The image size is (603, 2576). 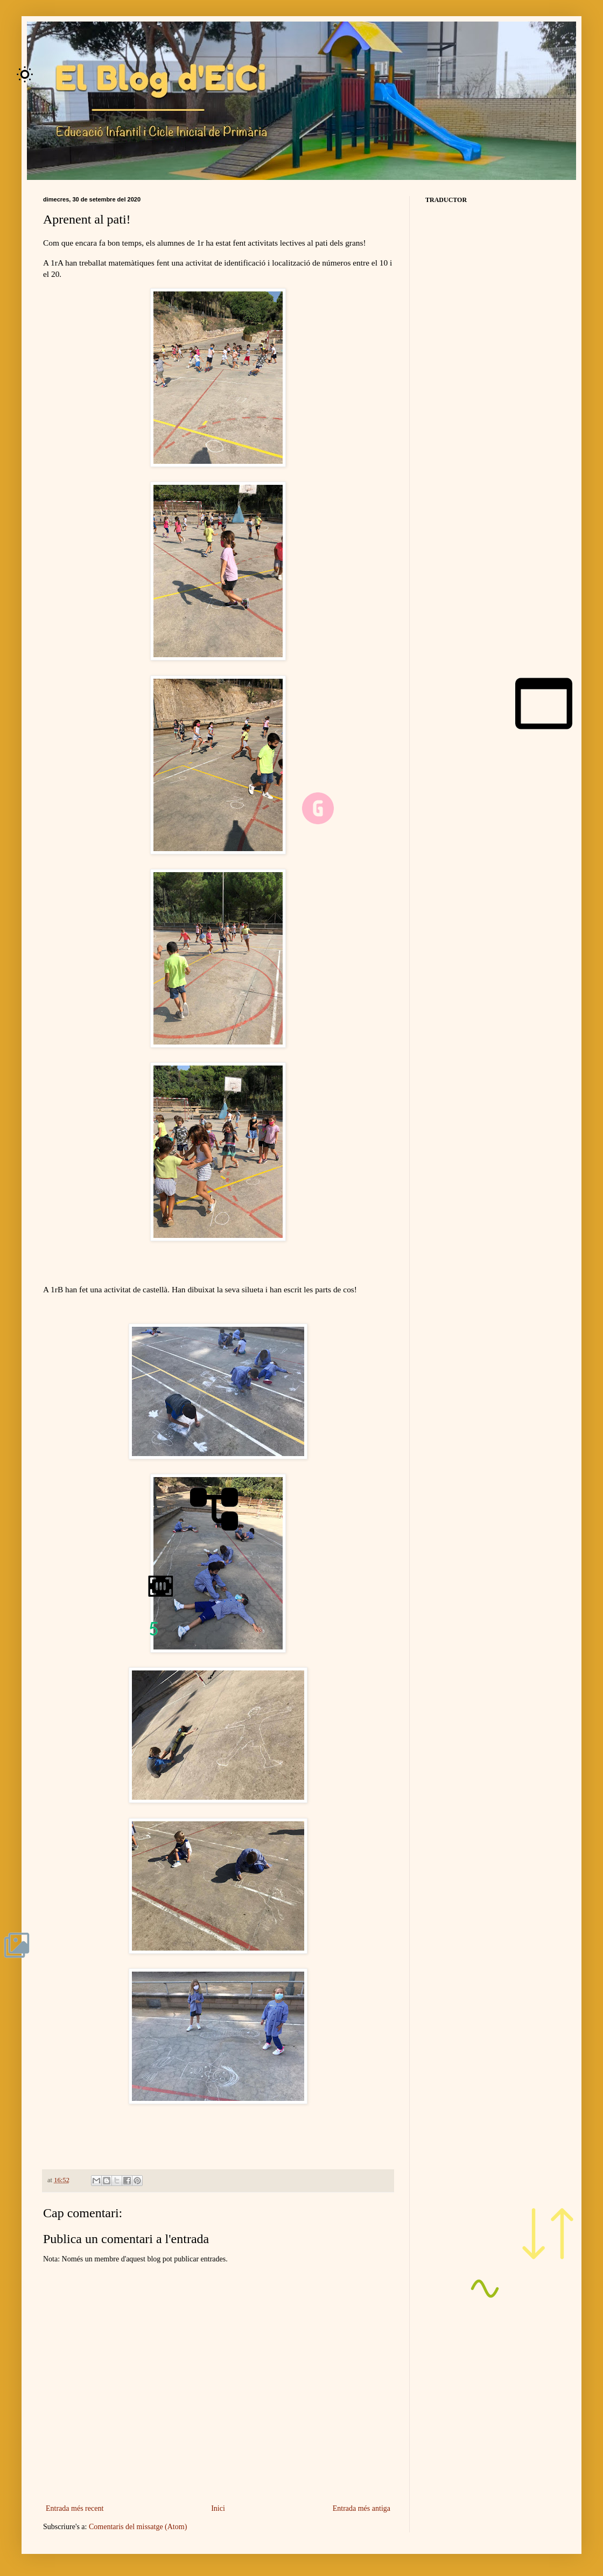 What do you see at coordinates (318, 808) in the screenshot?
I see `google account or service indicator` at bounding box center [318, 808].